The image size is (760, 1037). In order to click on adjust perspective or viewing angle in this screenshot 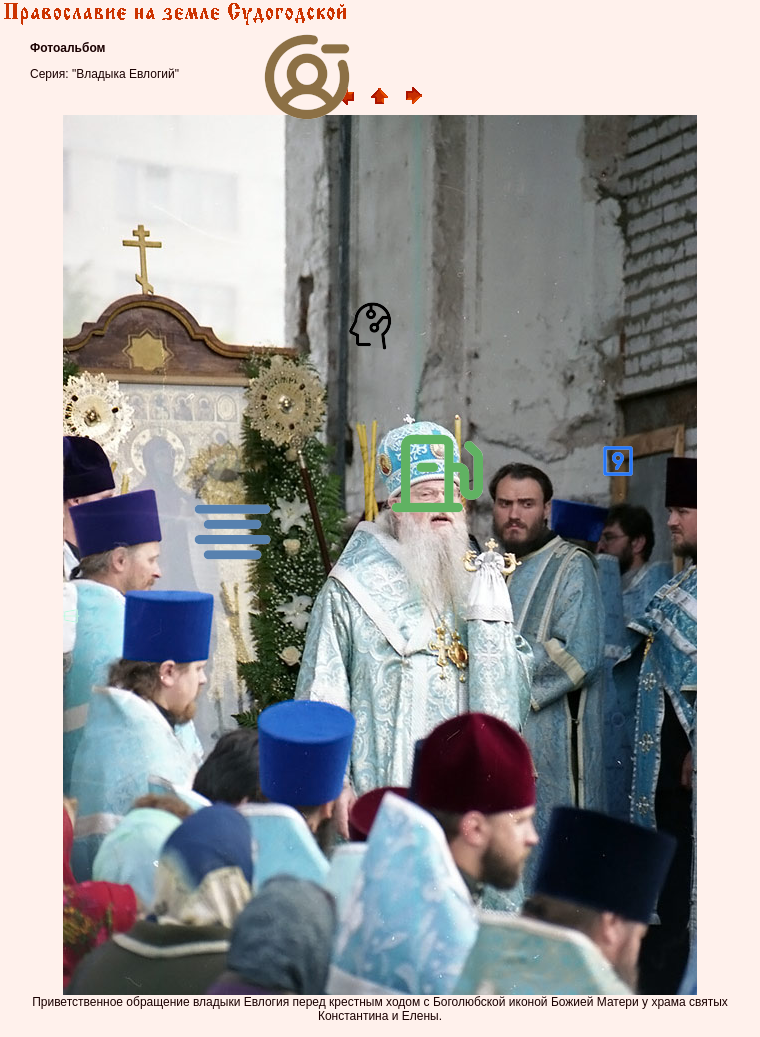, I will do `click(71, 616)`.